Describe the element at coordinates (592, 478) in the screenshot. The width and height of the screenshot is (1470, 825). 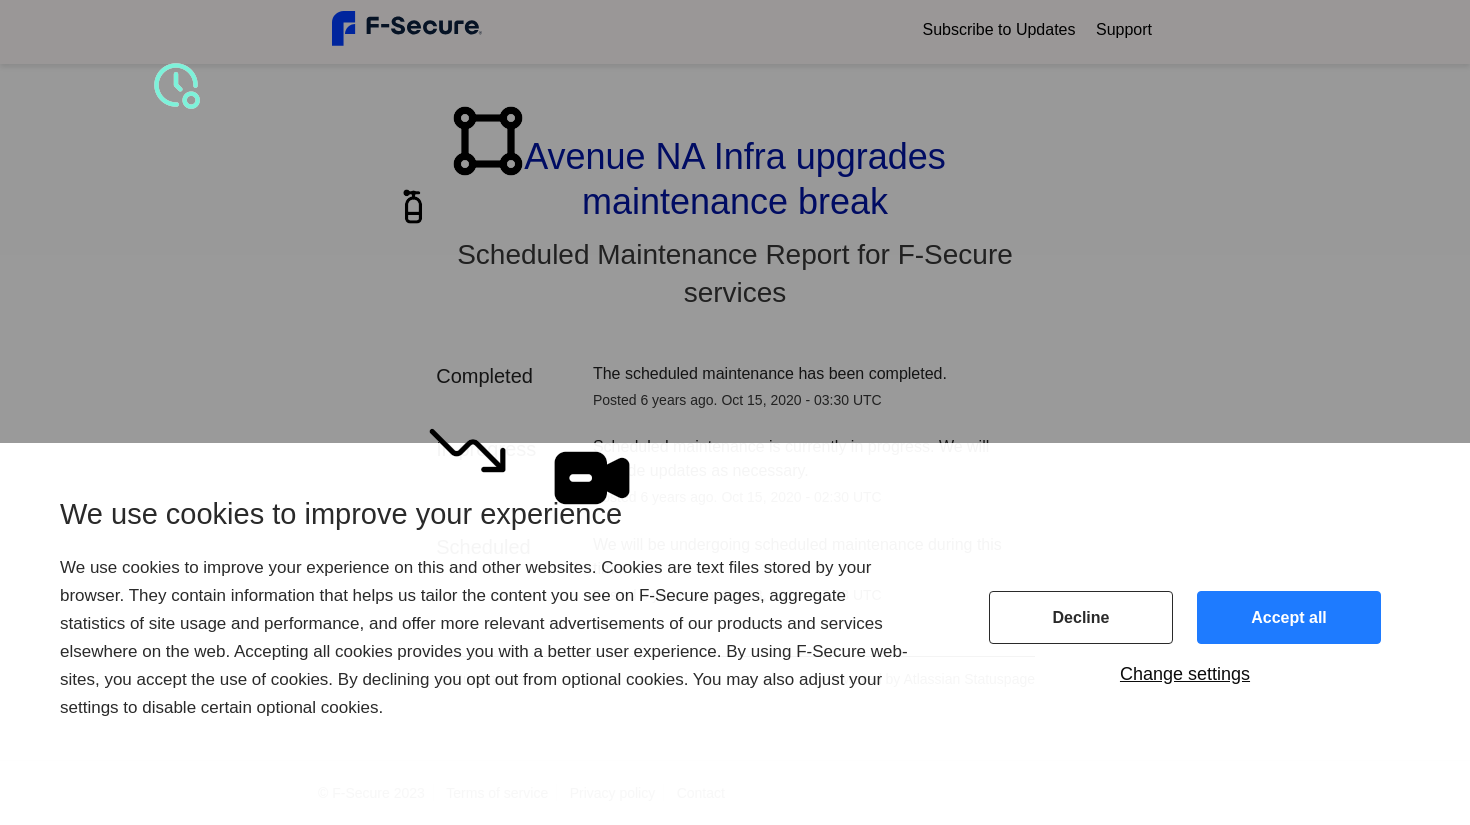
I see `remove video from playlist or queue` at that location.